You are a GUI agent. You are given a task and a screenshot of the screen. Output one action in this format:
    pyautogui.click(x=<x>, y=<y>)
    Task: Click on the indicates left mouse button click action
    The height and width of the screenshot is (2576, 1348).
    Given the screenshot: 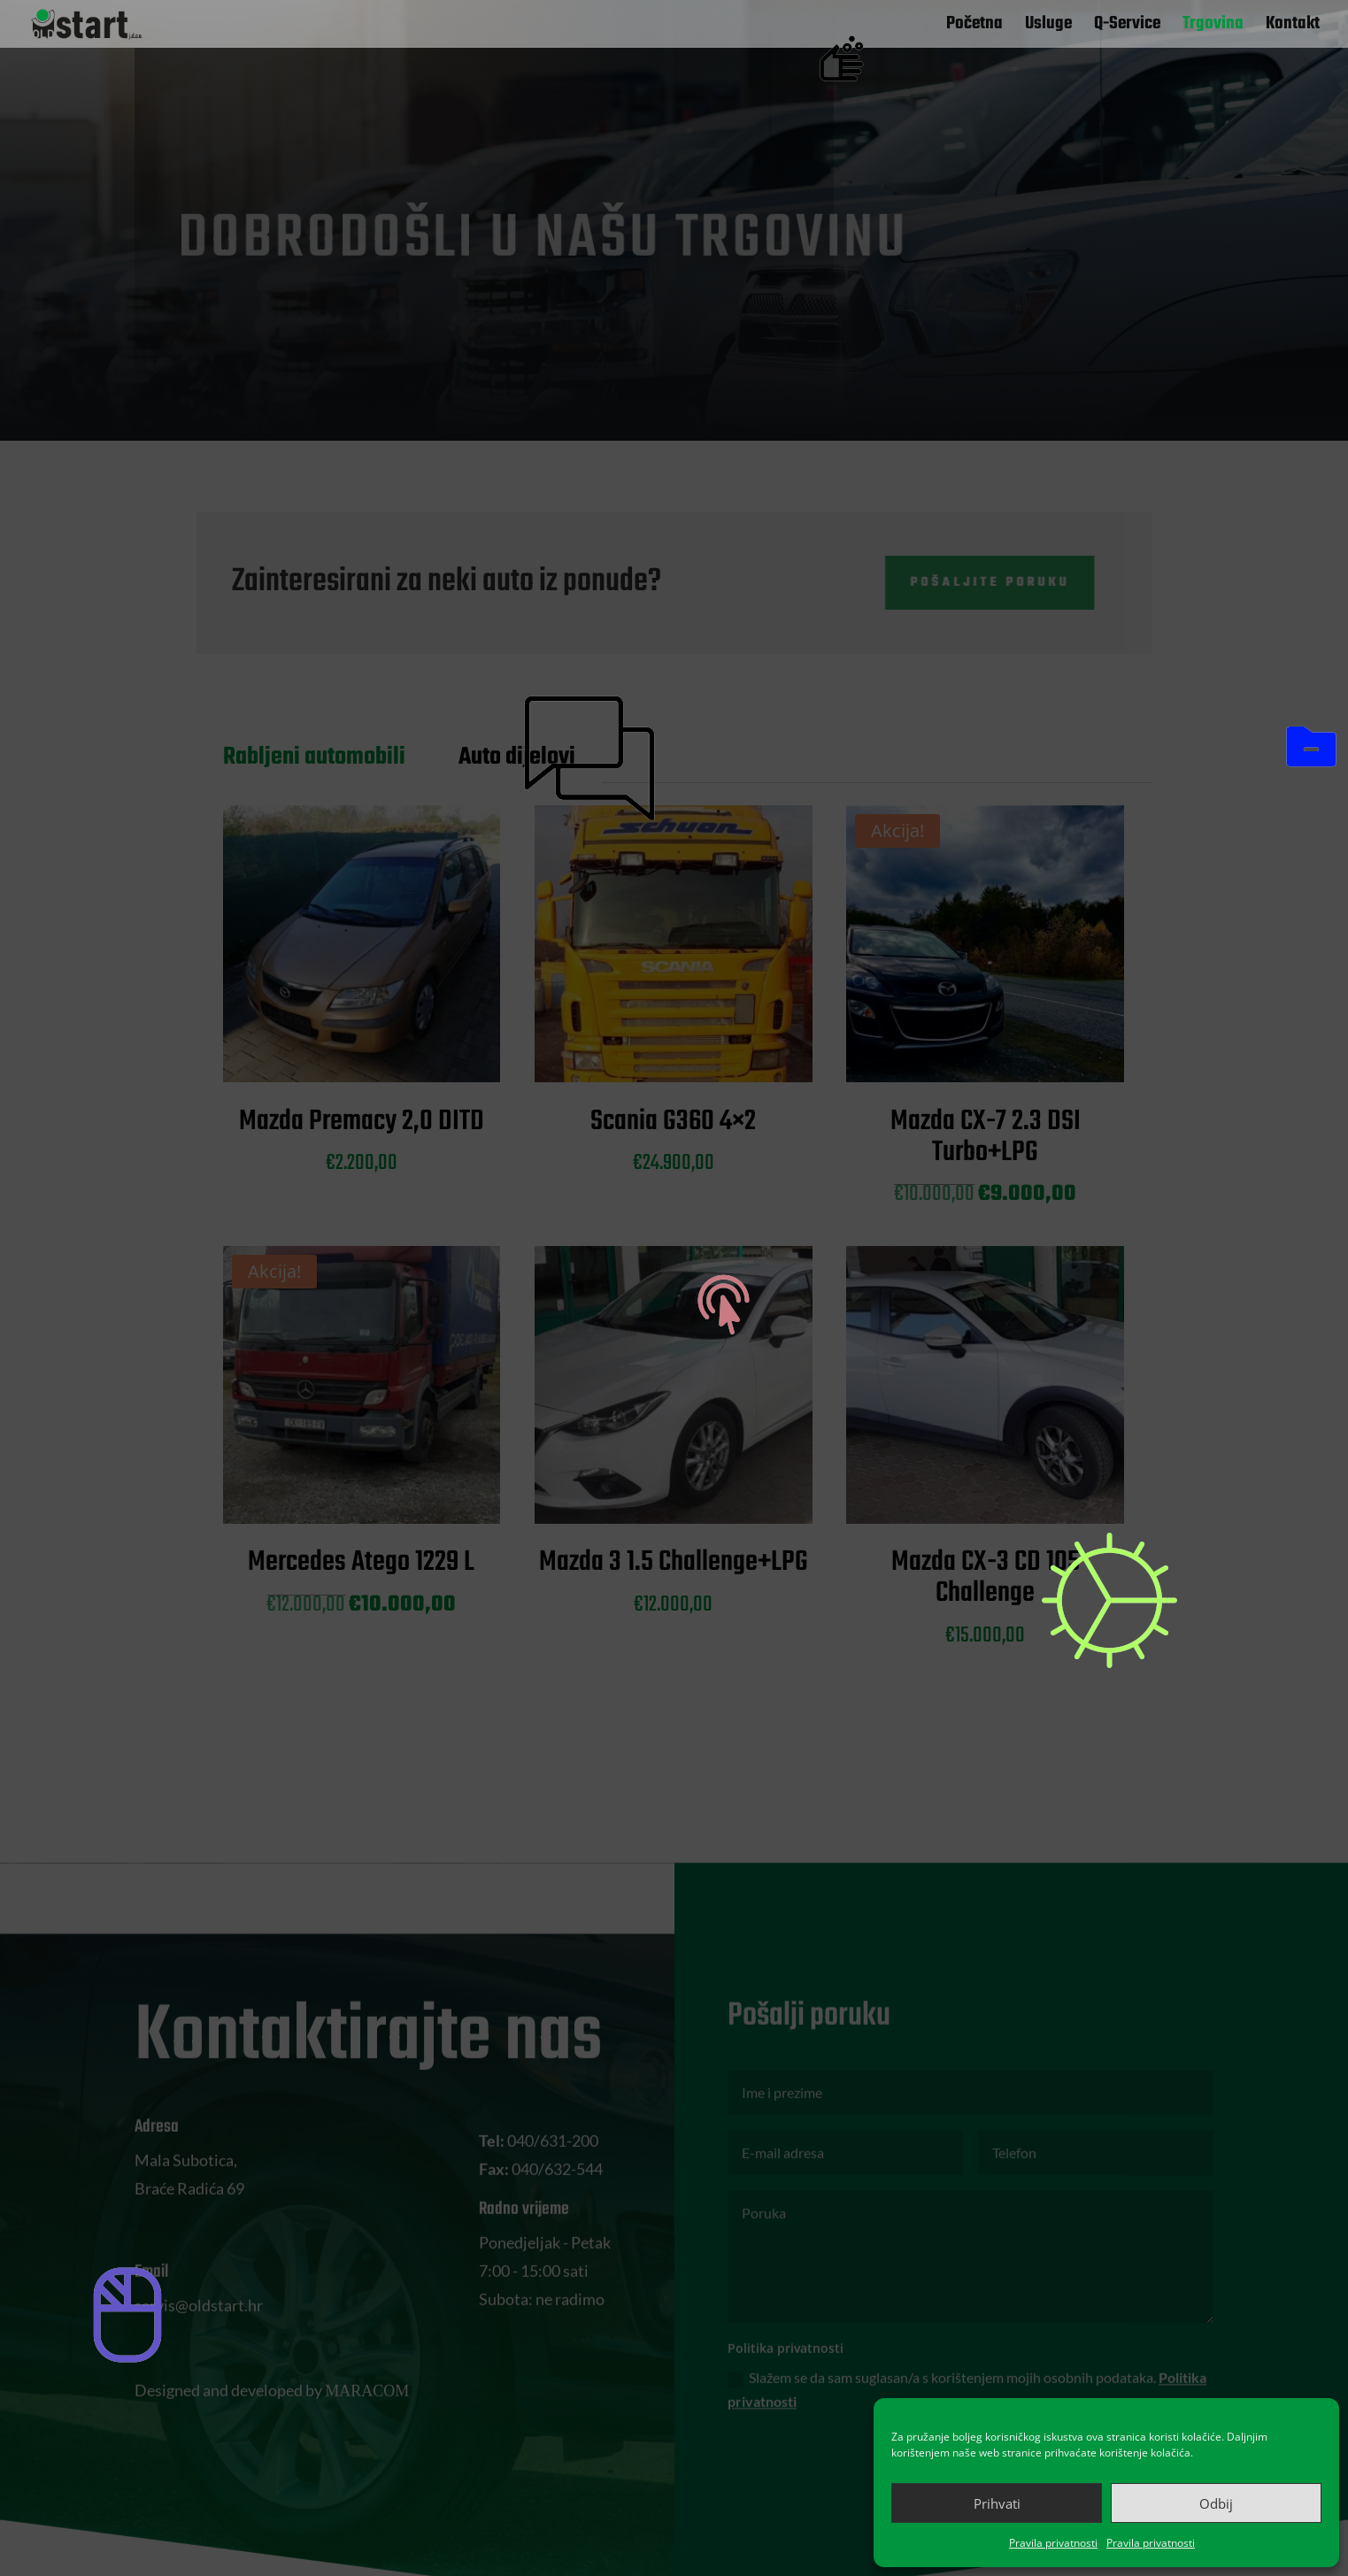 What is the action you would take?
    pyautogui.click(x=127, y=2315)
    